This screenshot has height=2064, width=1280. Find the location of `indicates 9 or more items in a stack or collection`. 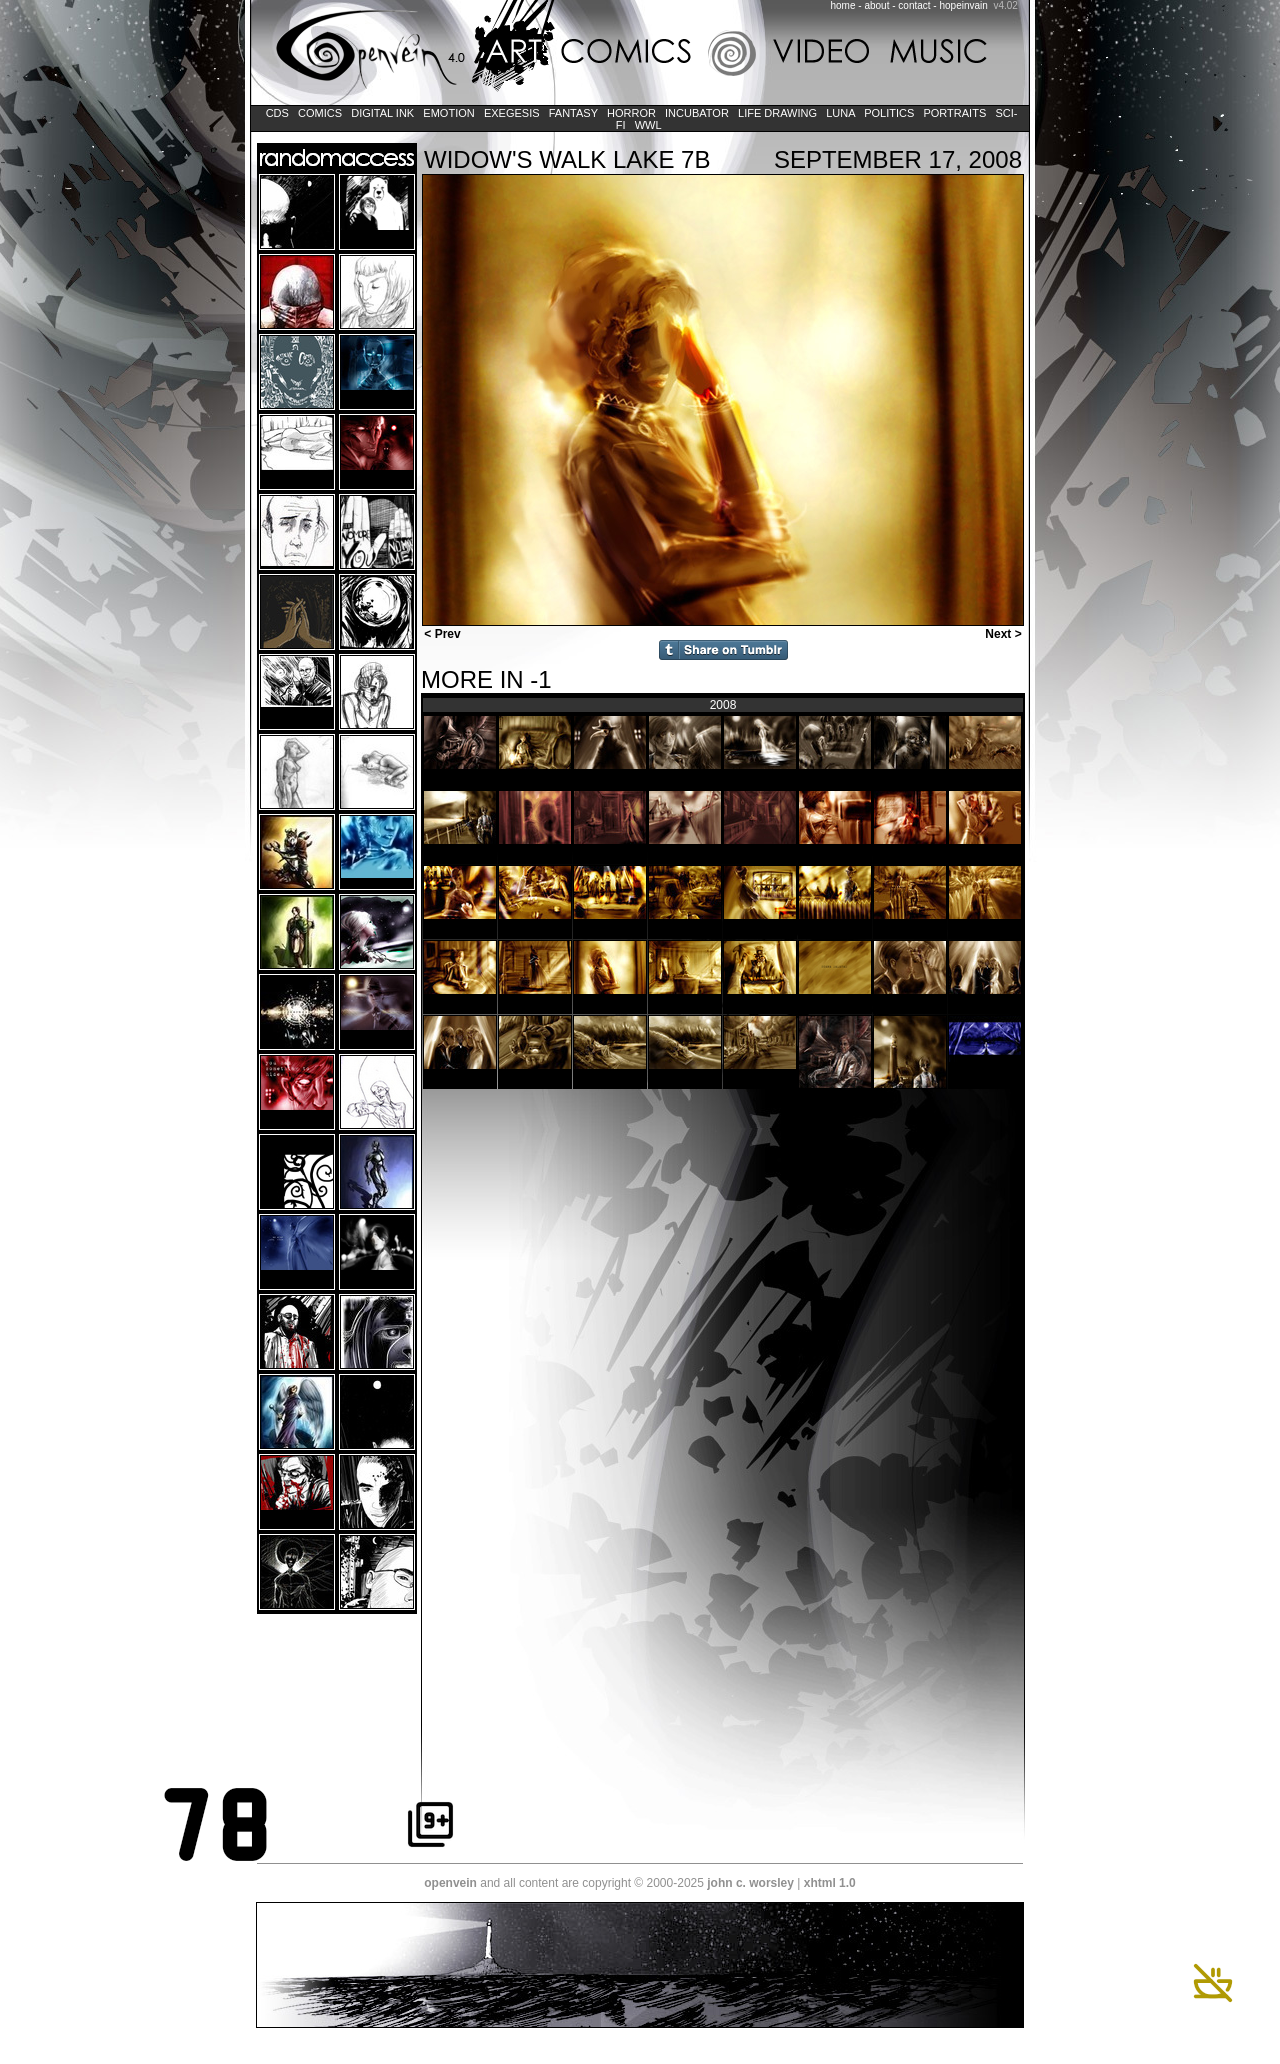

indicates 9 or more items in a stack or collection is located at coordinates (430, 1824).